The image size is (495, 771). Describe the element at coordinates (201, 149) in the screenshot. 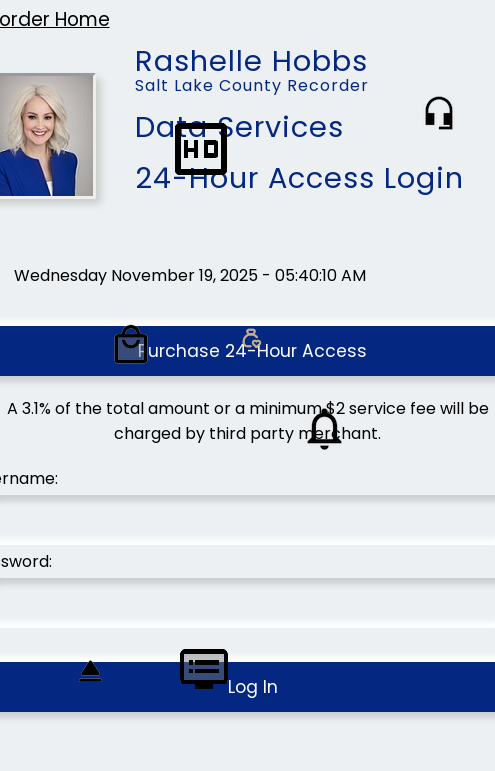

I see `indicates high definition video quality is available` at that location.